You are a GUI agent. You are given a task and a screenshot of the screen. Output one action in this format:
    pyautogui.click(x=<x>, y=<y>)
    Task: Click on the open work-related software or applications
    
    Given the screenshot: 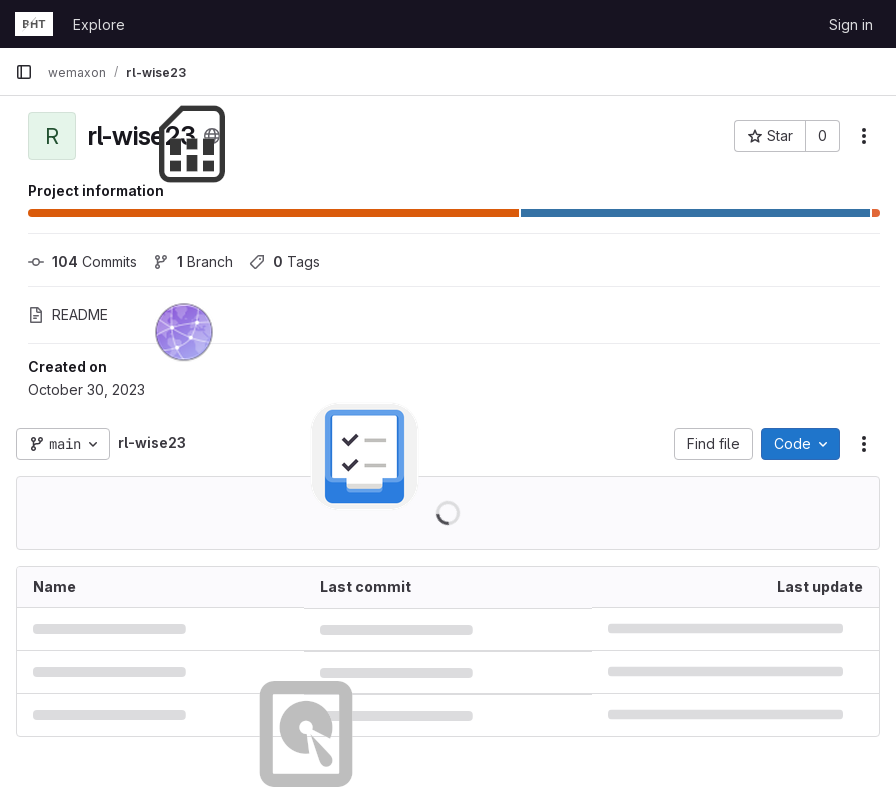 What is the action you would take?
    pyautogui.click(x=364, y=456)
    